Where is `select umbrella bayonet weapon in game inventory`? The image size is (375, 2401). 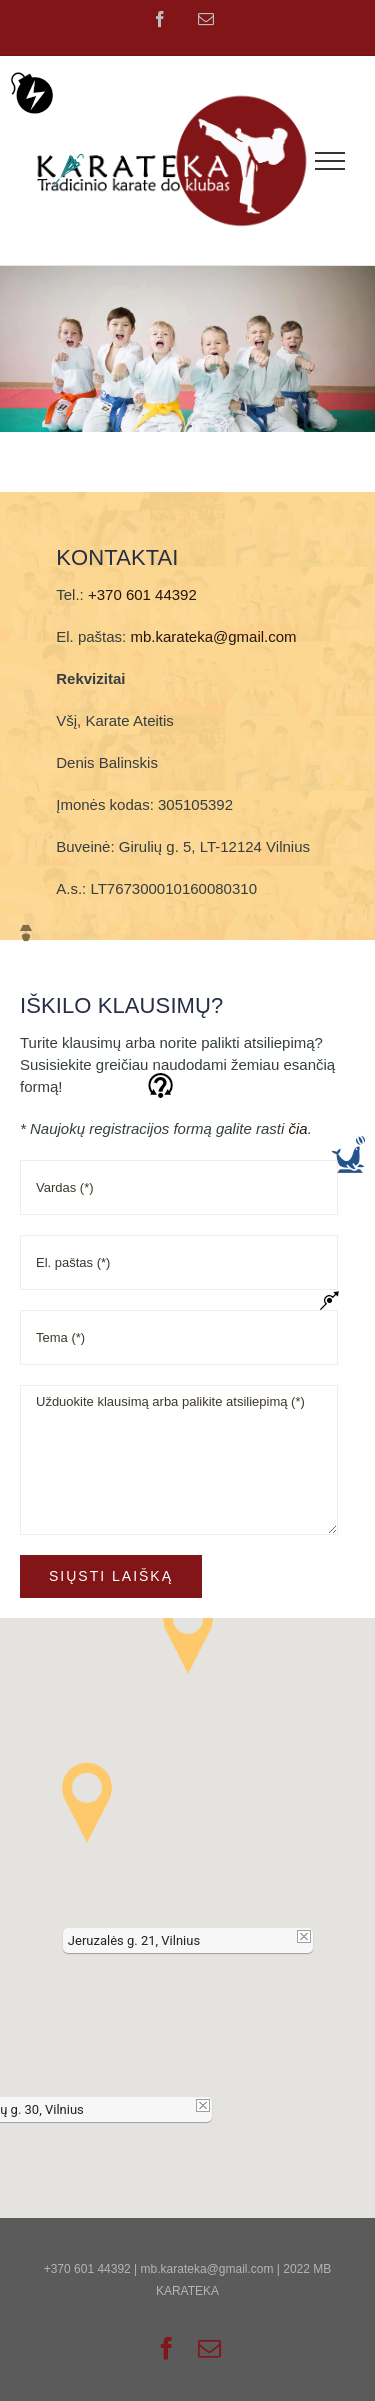
select umbrella bayonet weapon in game inventory is located at coordinates (68, 170).